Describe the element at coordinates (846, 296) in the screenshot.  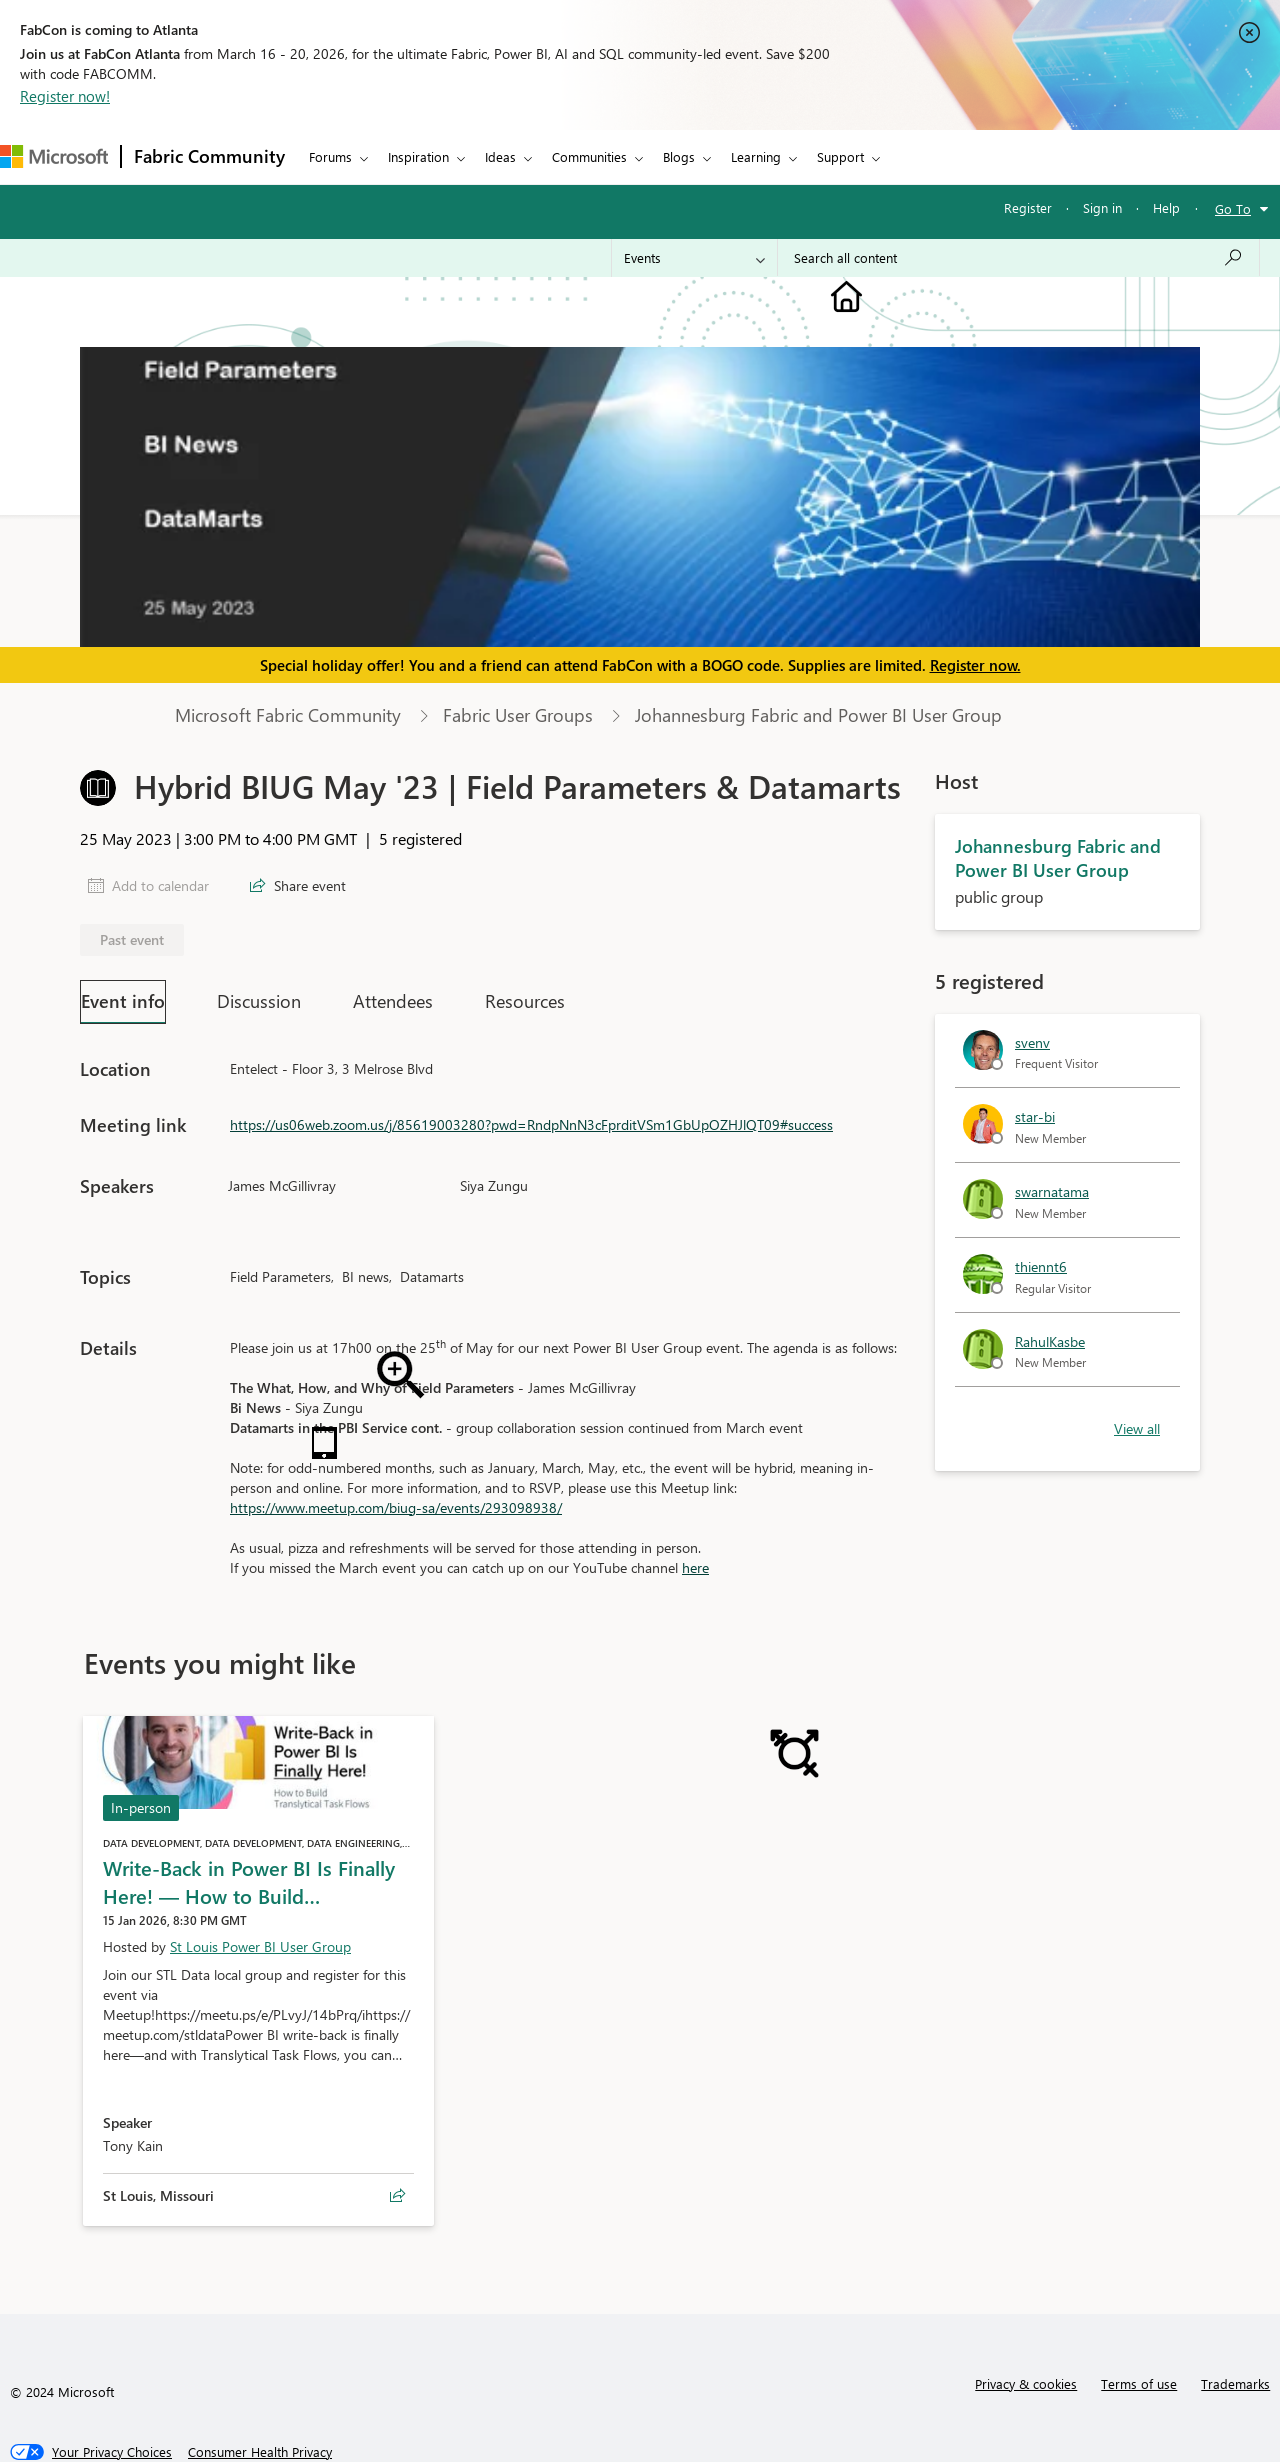
I see `navigate to home screen` at that location.